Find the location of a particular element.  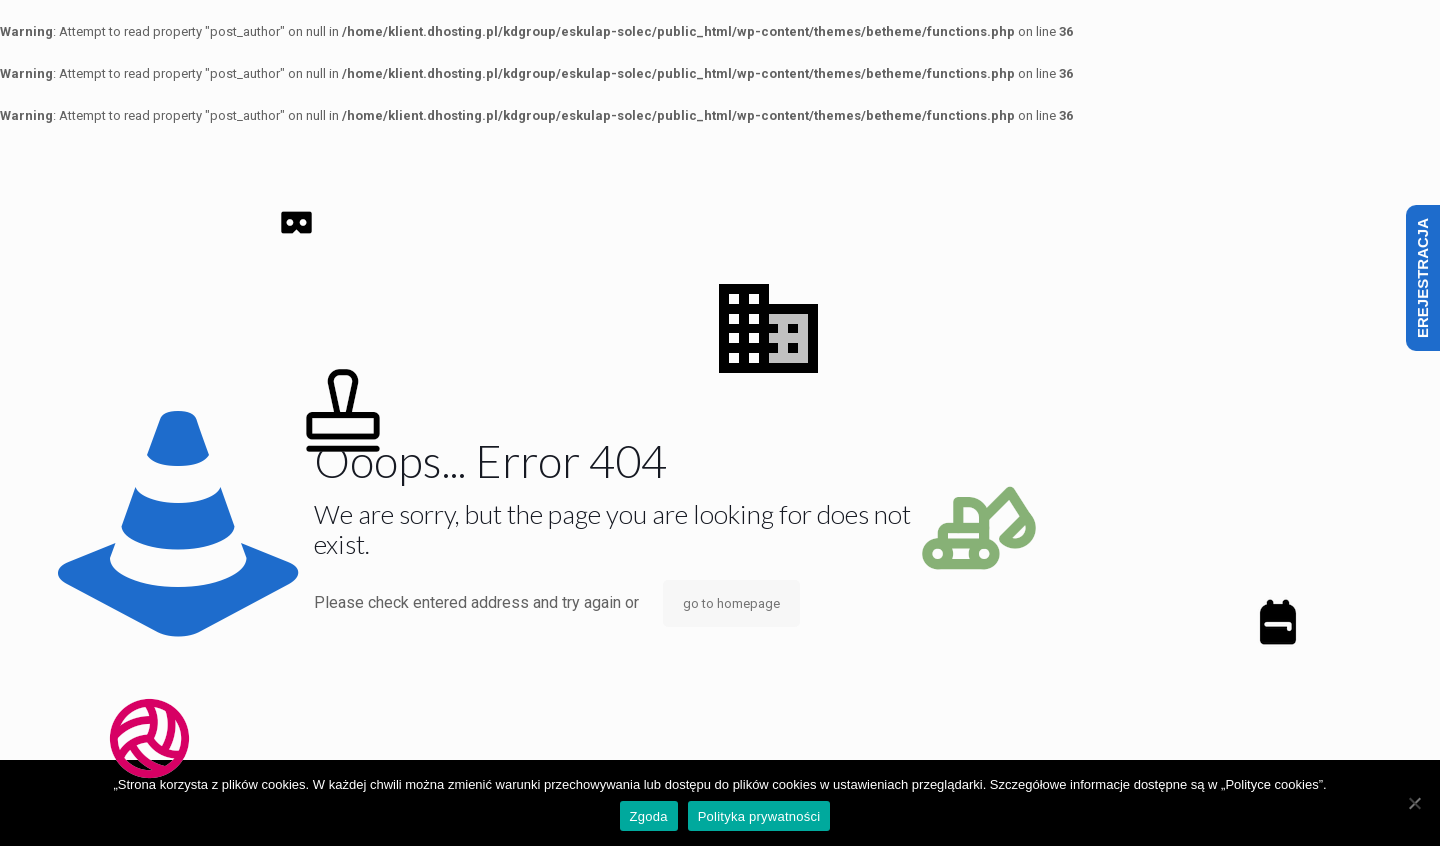

launch google cardboard VR experience is located at coordinates (296, 222).